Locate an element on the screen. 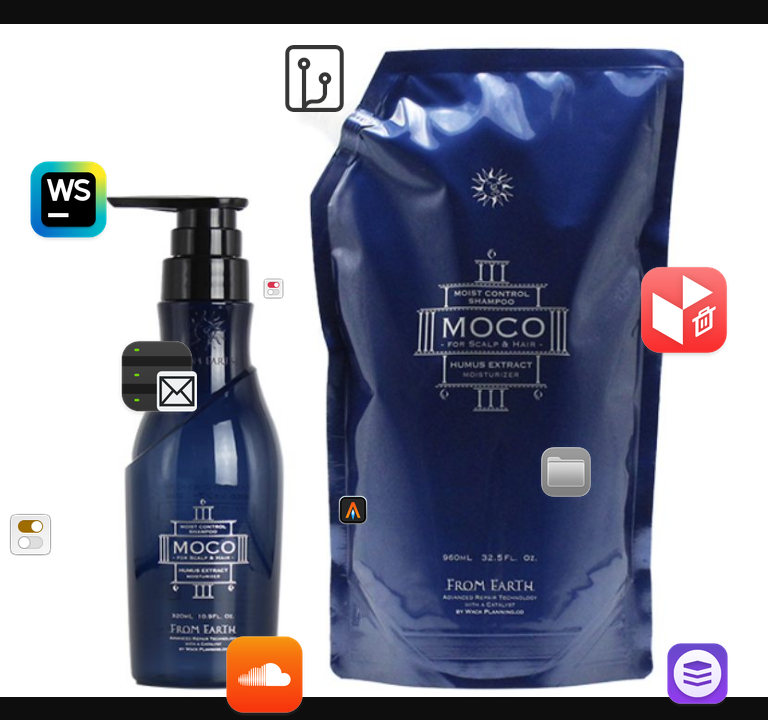 The image size is (768, 720). open gitg version control application is located at coordinates (314, 78).